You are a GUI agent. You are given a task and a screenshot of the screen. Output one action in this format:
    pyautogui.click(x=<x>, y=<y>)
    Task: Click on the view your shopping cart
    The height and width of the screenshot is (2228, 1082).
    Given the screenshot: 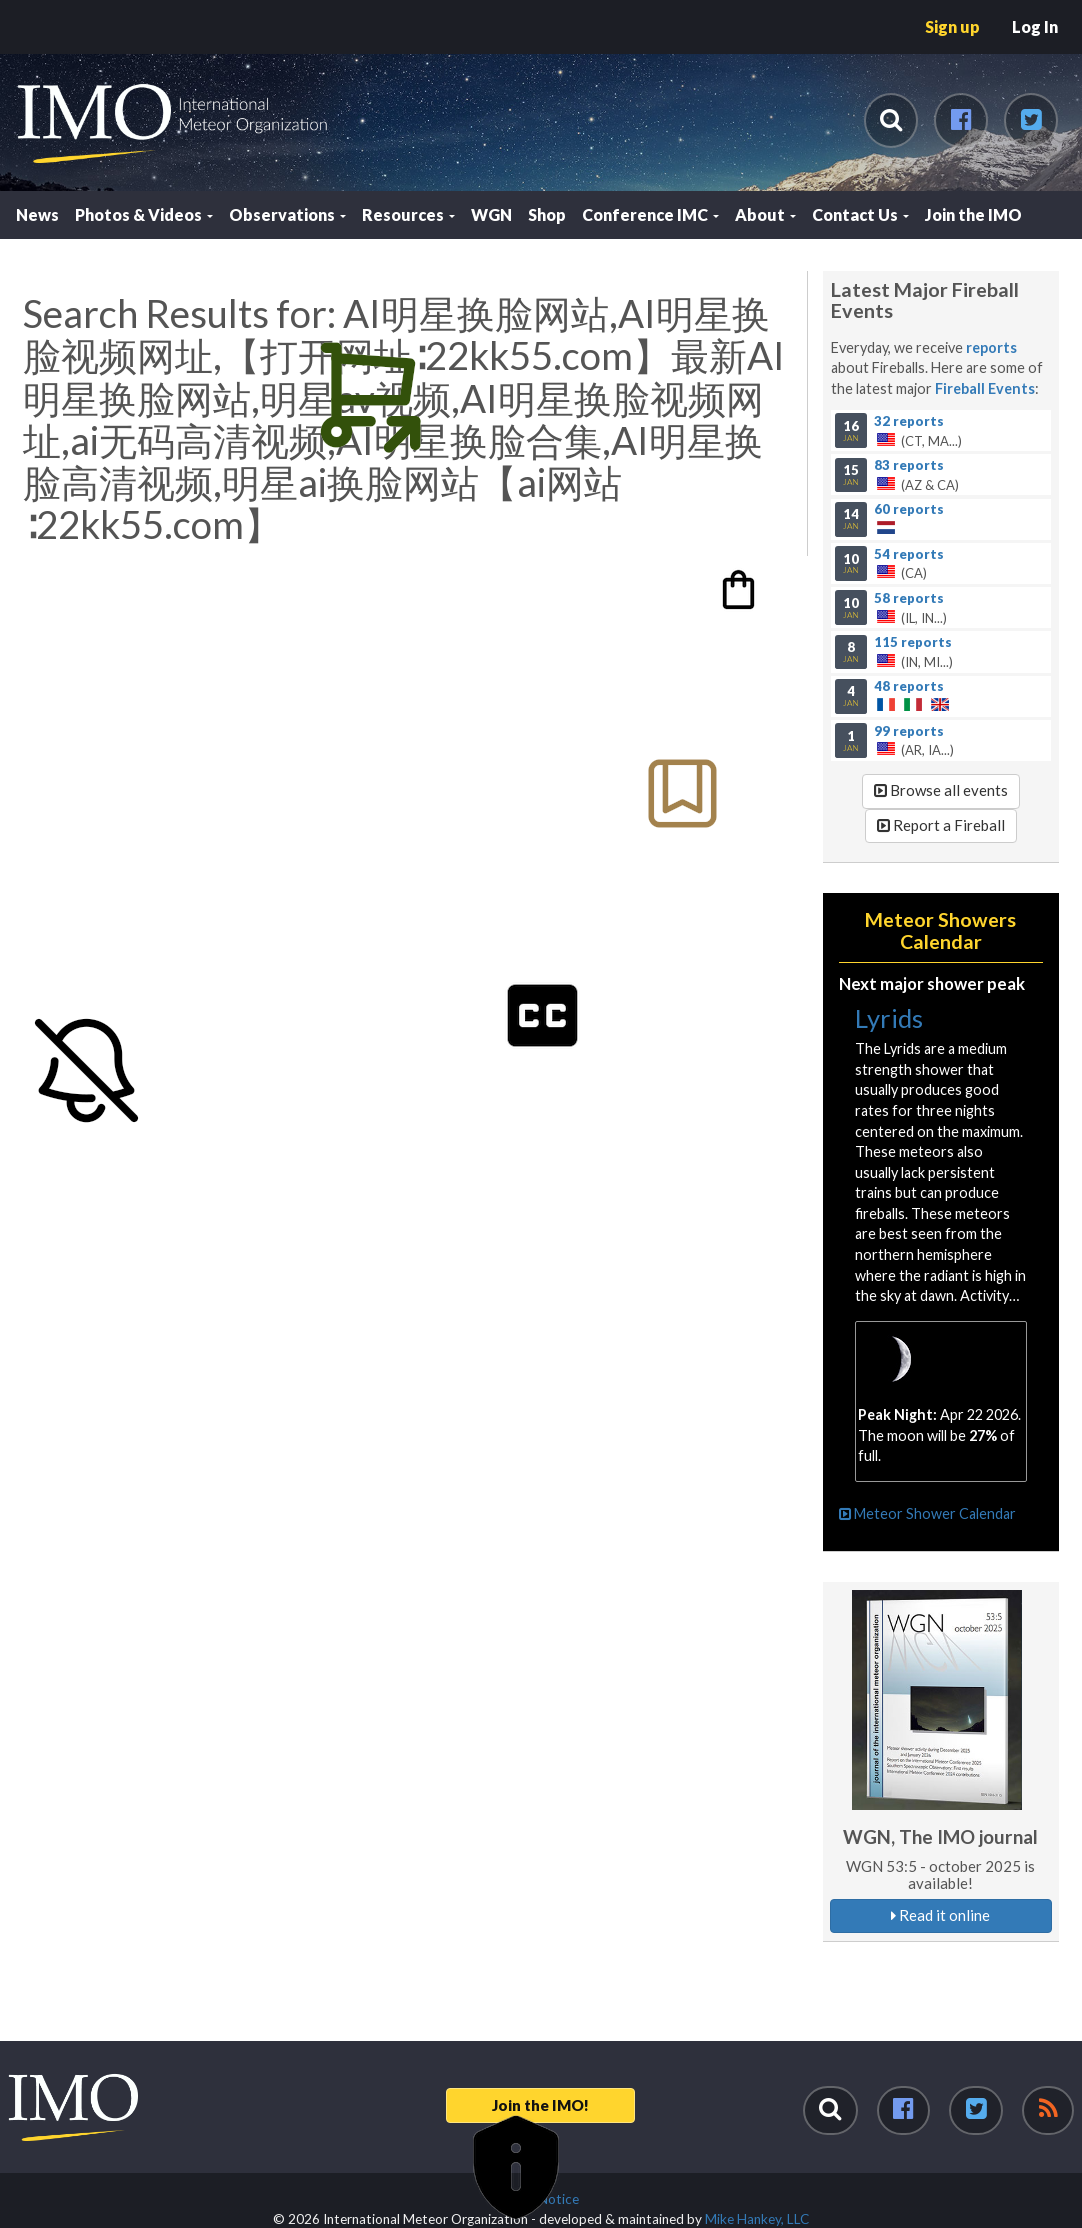 What is the action you would take?
    pyautogui.click(x=738, y=589)
    